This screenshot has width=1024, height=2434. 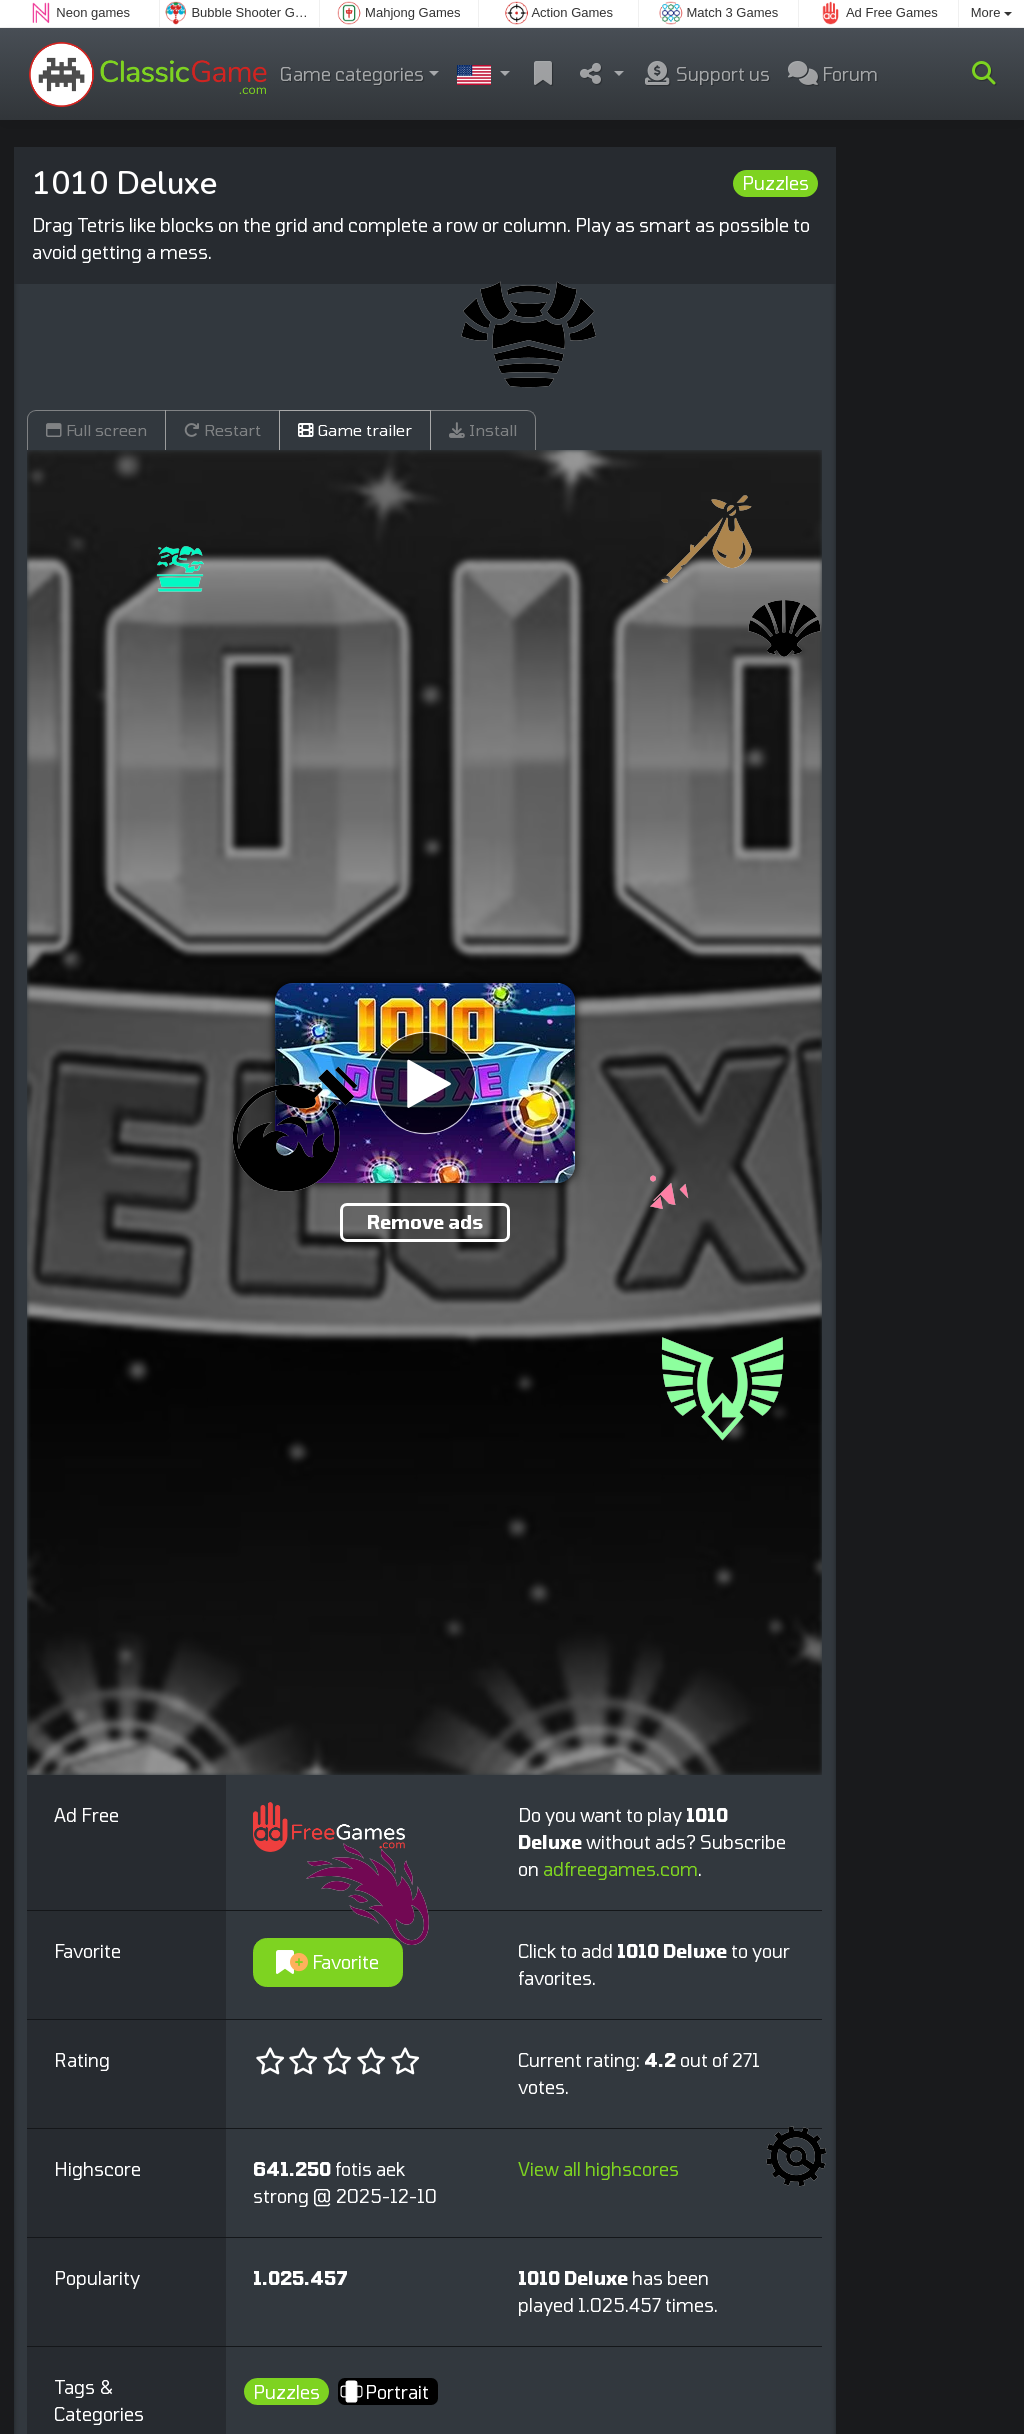 What do you see at coordinates (784, 627) in the screenshot?
I see `seafood or shellfish category indicator` at bounding box center [784, 627].